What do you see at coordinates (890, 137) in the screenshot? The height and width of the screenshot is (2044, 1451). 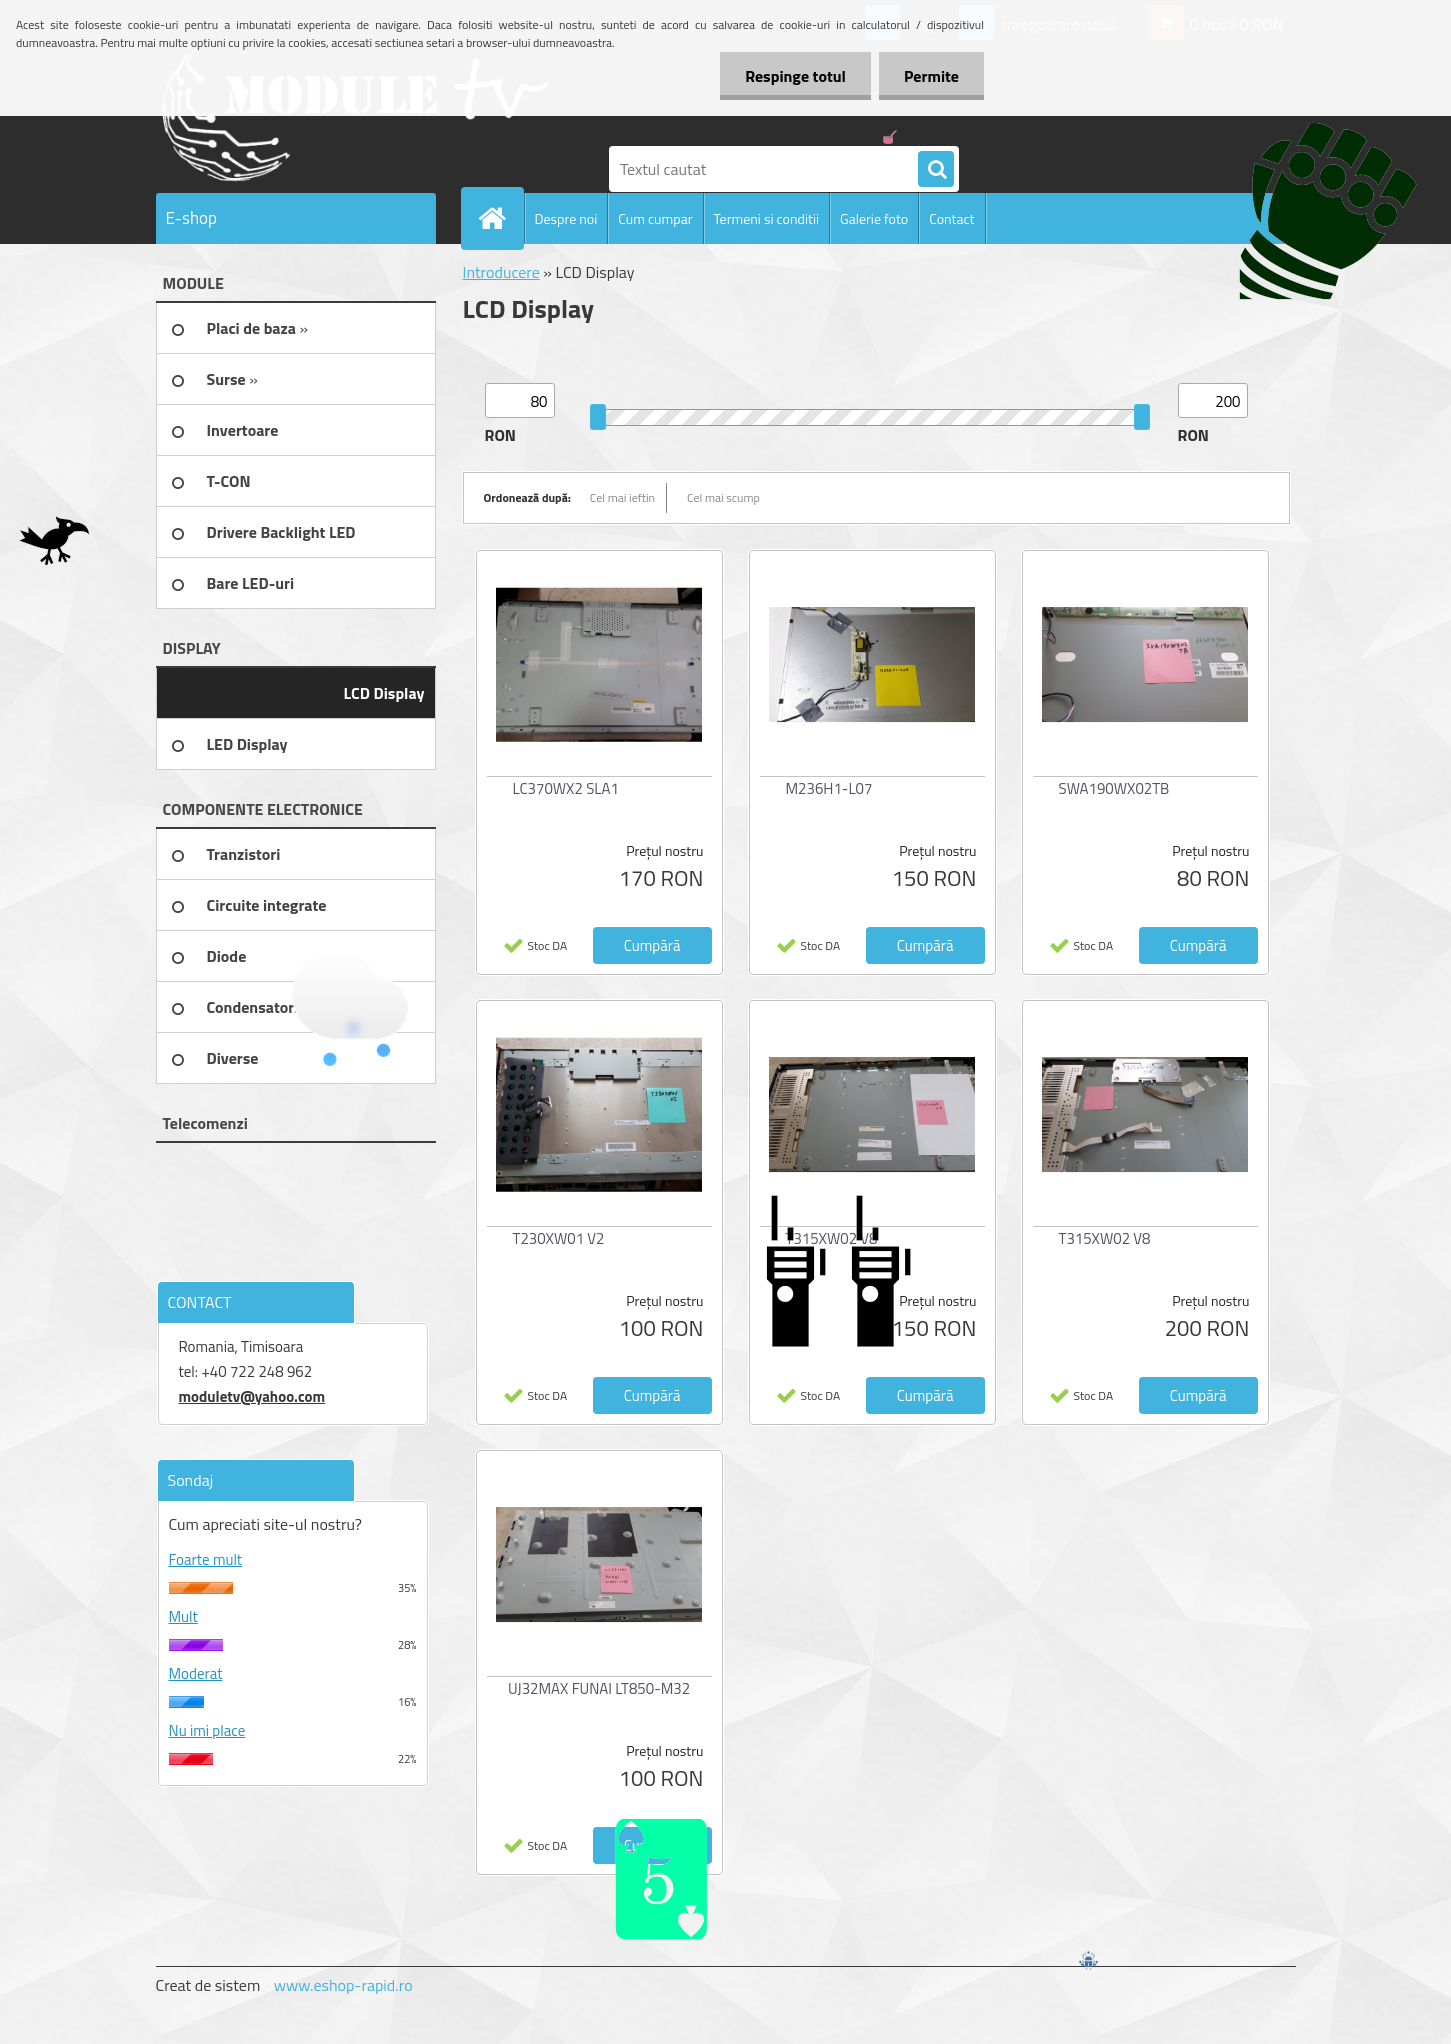 I see `access cooking or recipe features` at bounding box center [890, 137].